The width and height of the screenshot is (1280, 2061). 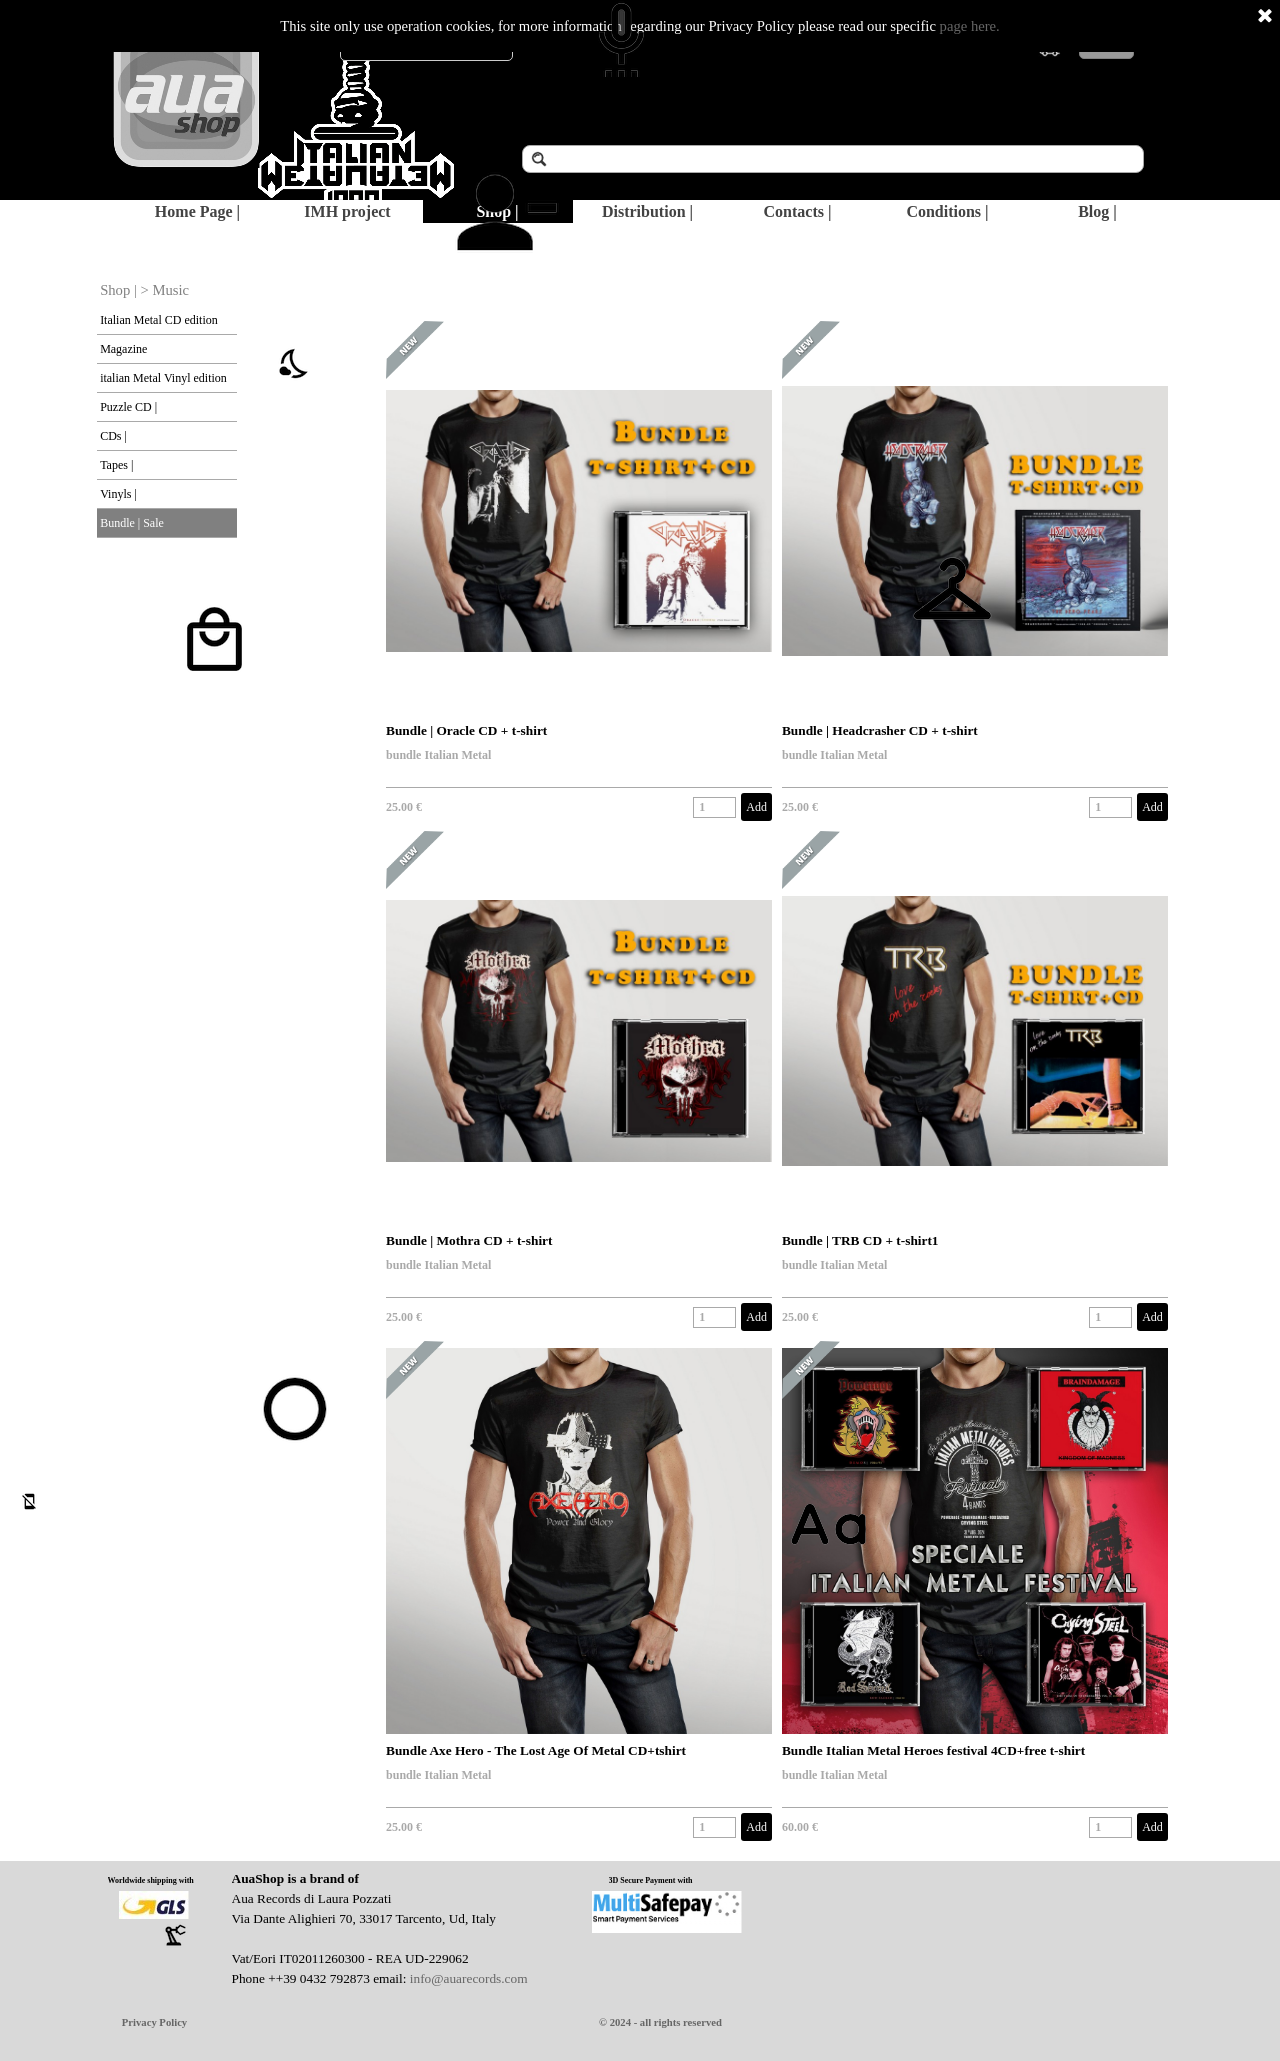 I want to click on access manufacturing or industrial settings, so click(x=175, y=1935).